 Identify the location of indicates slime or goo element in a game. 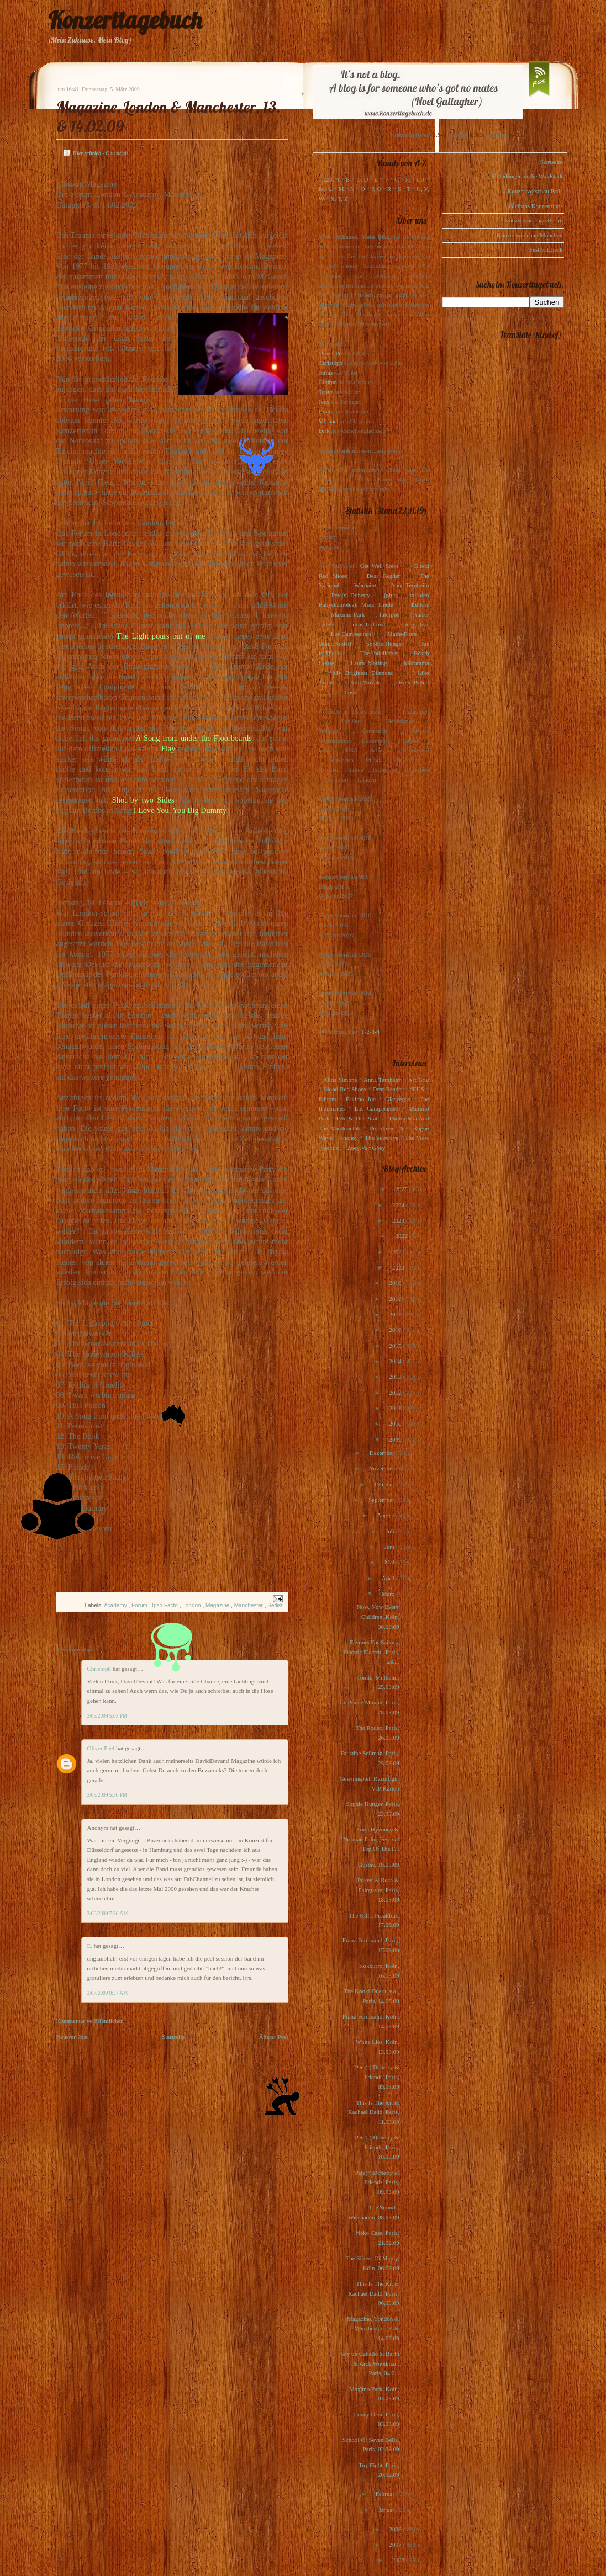
(171, 1647).